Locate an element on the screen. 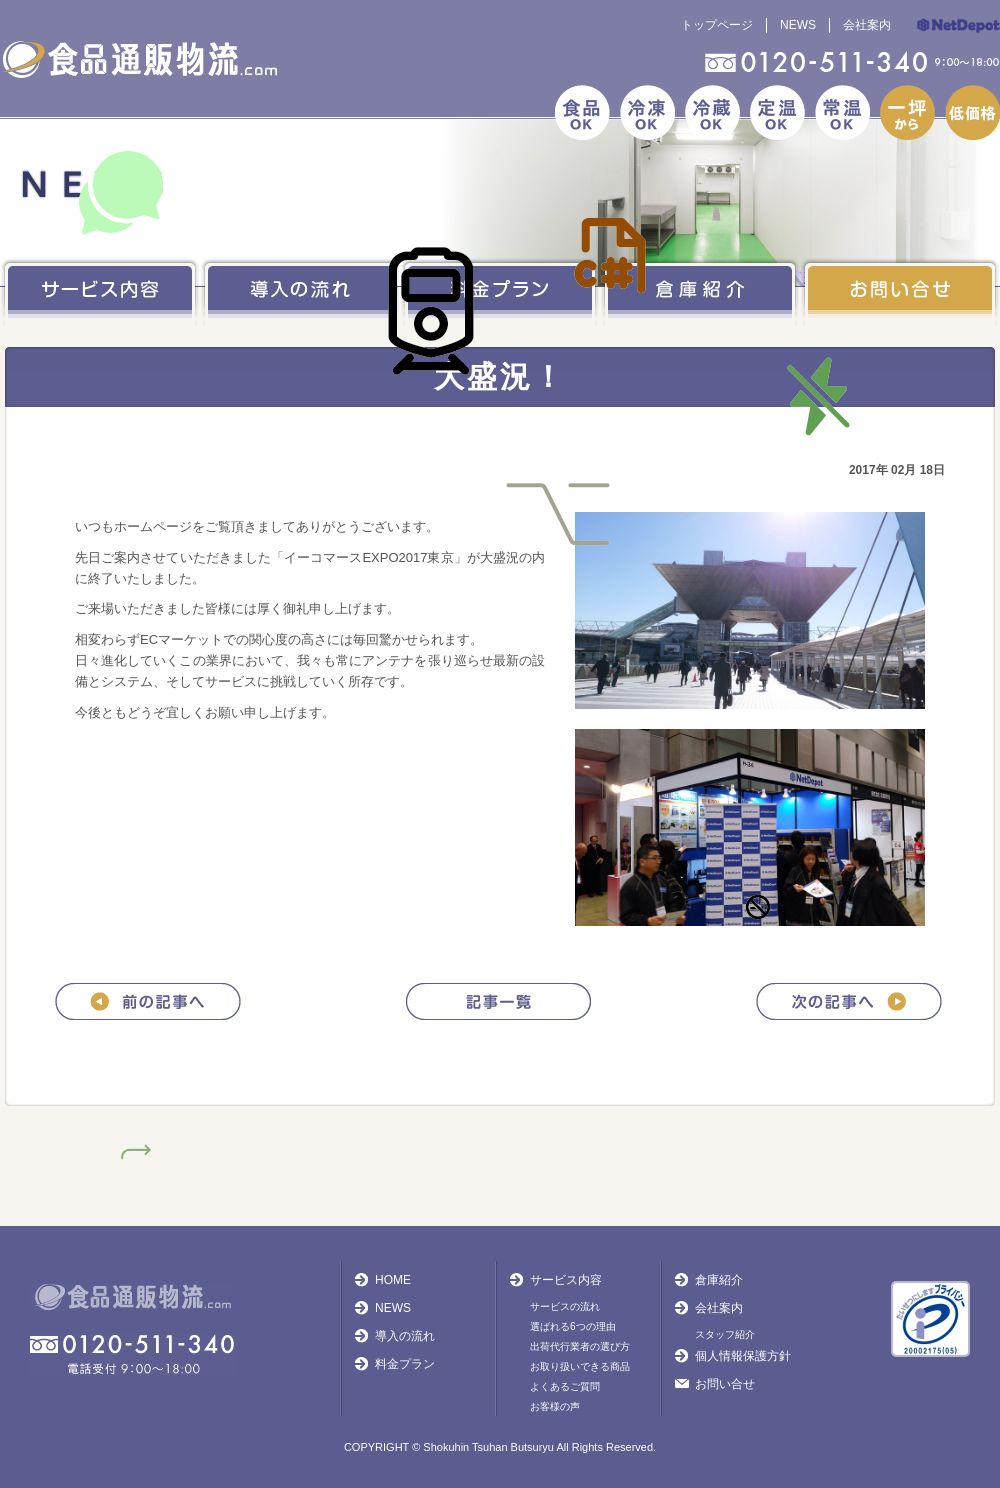 This screenshot has height=1488, width=1000. open messaging or chat is located at coordinates (121, 193).